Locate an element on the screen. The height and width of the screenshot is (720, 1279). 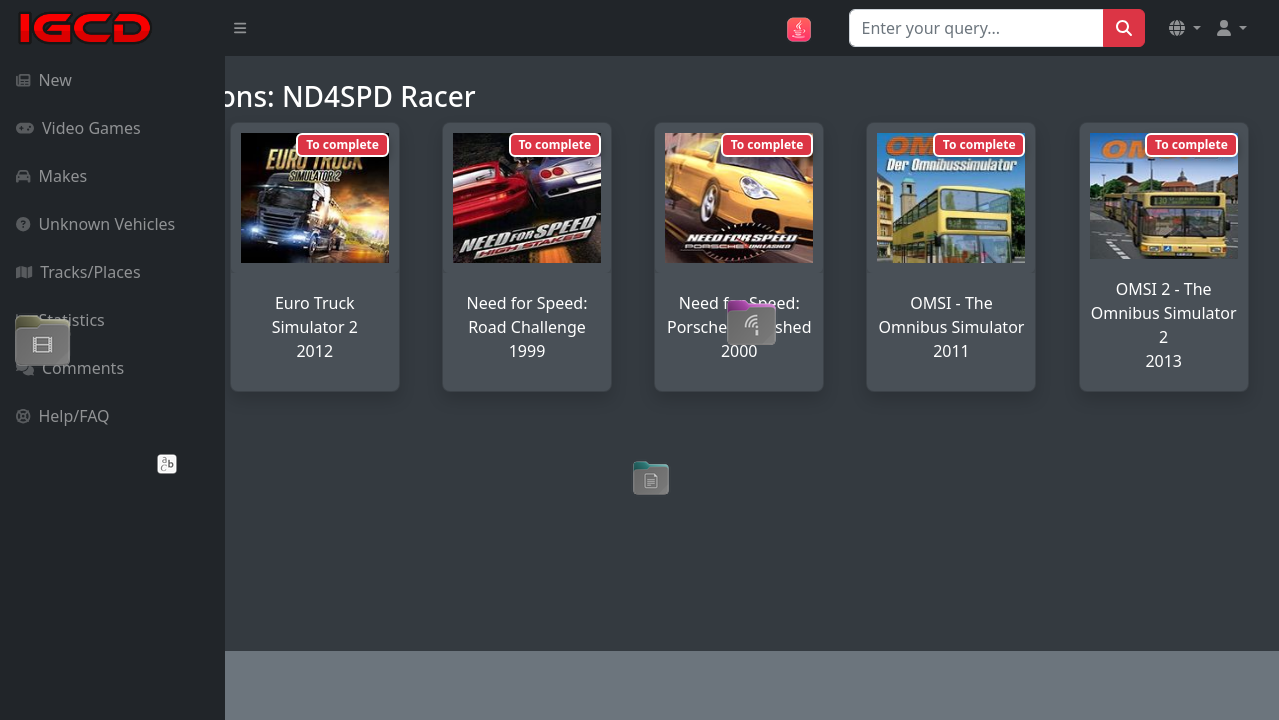
access font and typography settings is located at coordinates (167, 464).